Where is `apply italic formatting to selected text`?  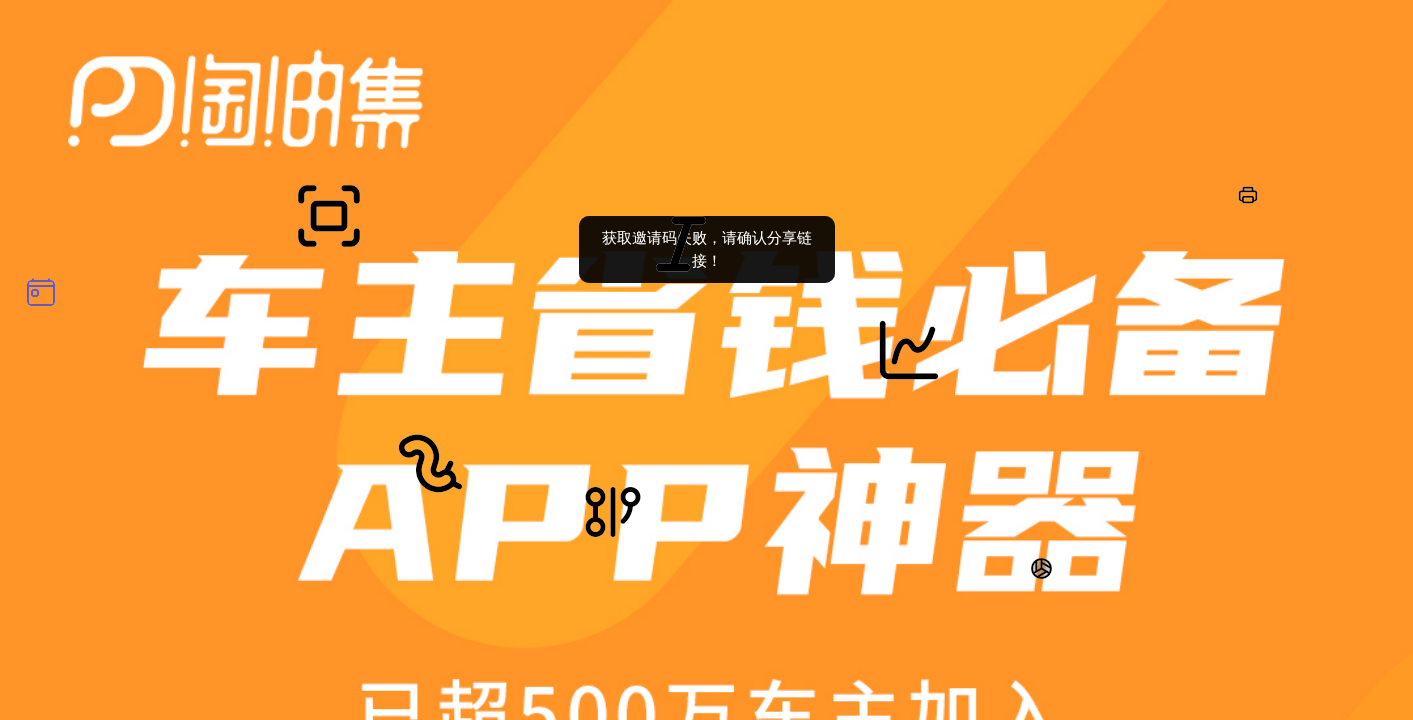 apply italic formatting to selected text is located at coordinates (681, 244).